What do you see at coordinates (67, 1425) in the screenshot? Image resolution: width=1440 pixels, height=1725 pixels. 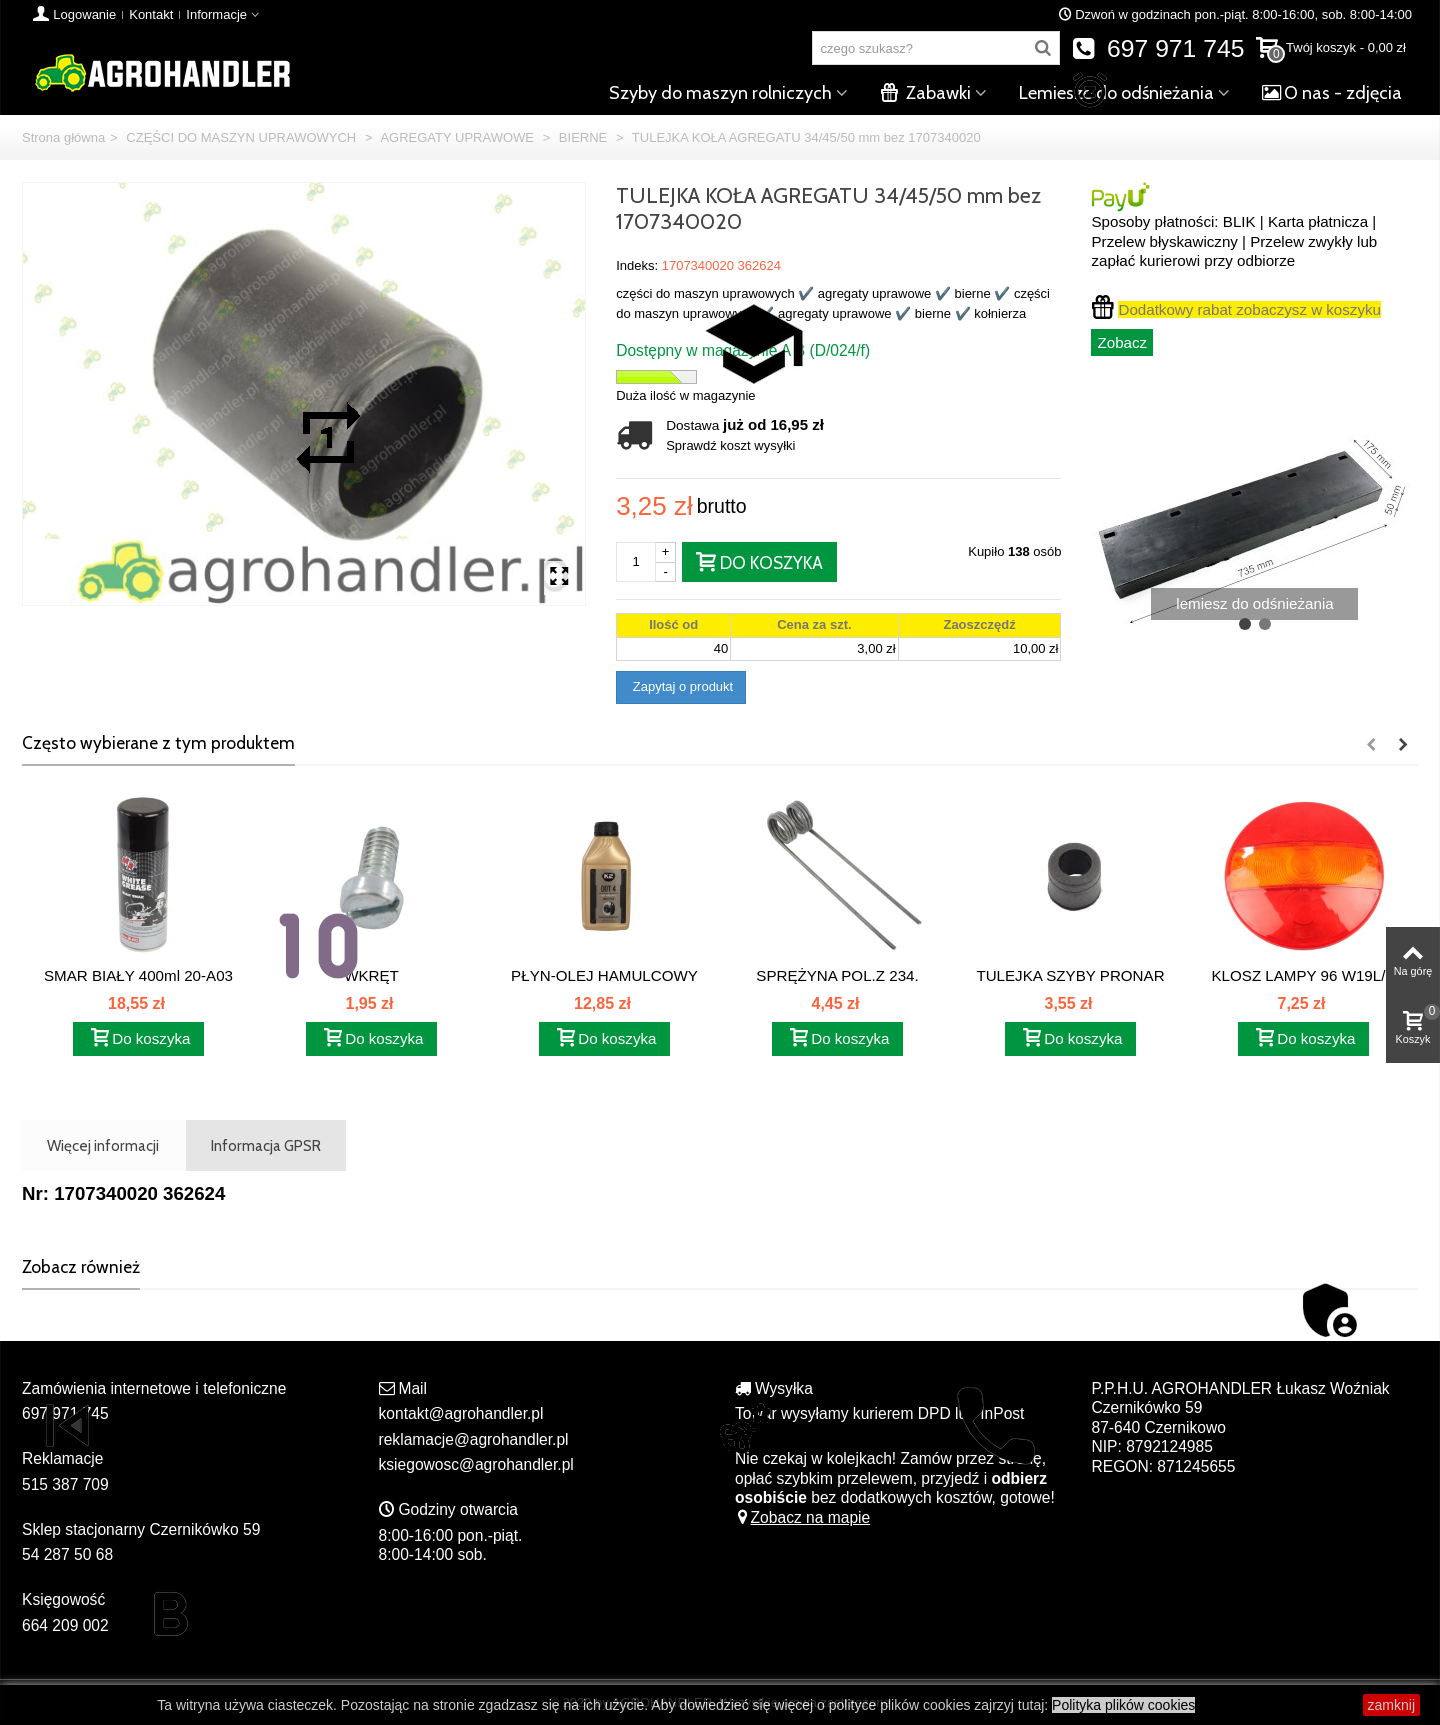 I see `skip to the previous track` at bounding box center [67, 1425].